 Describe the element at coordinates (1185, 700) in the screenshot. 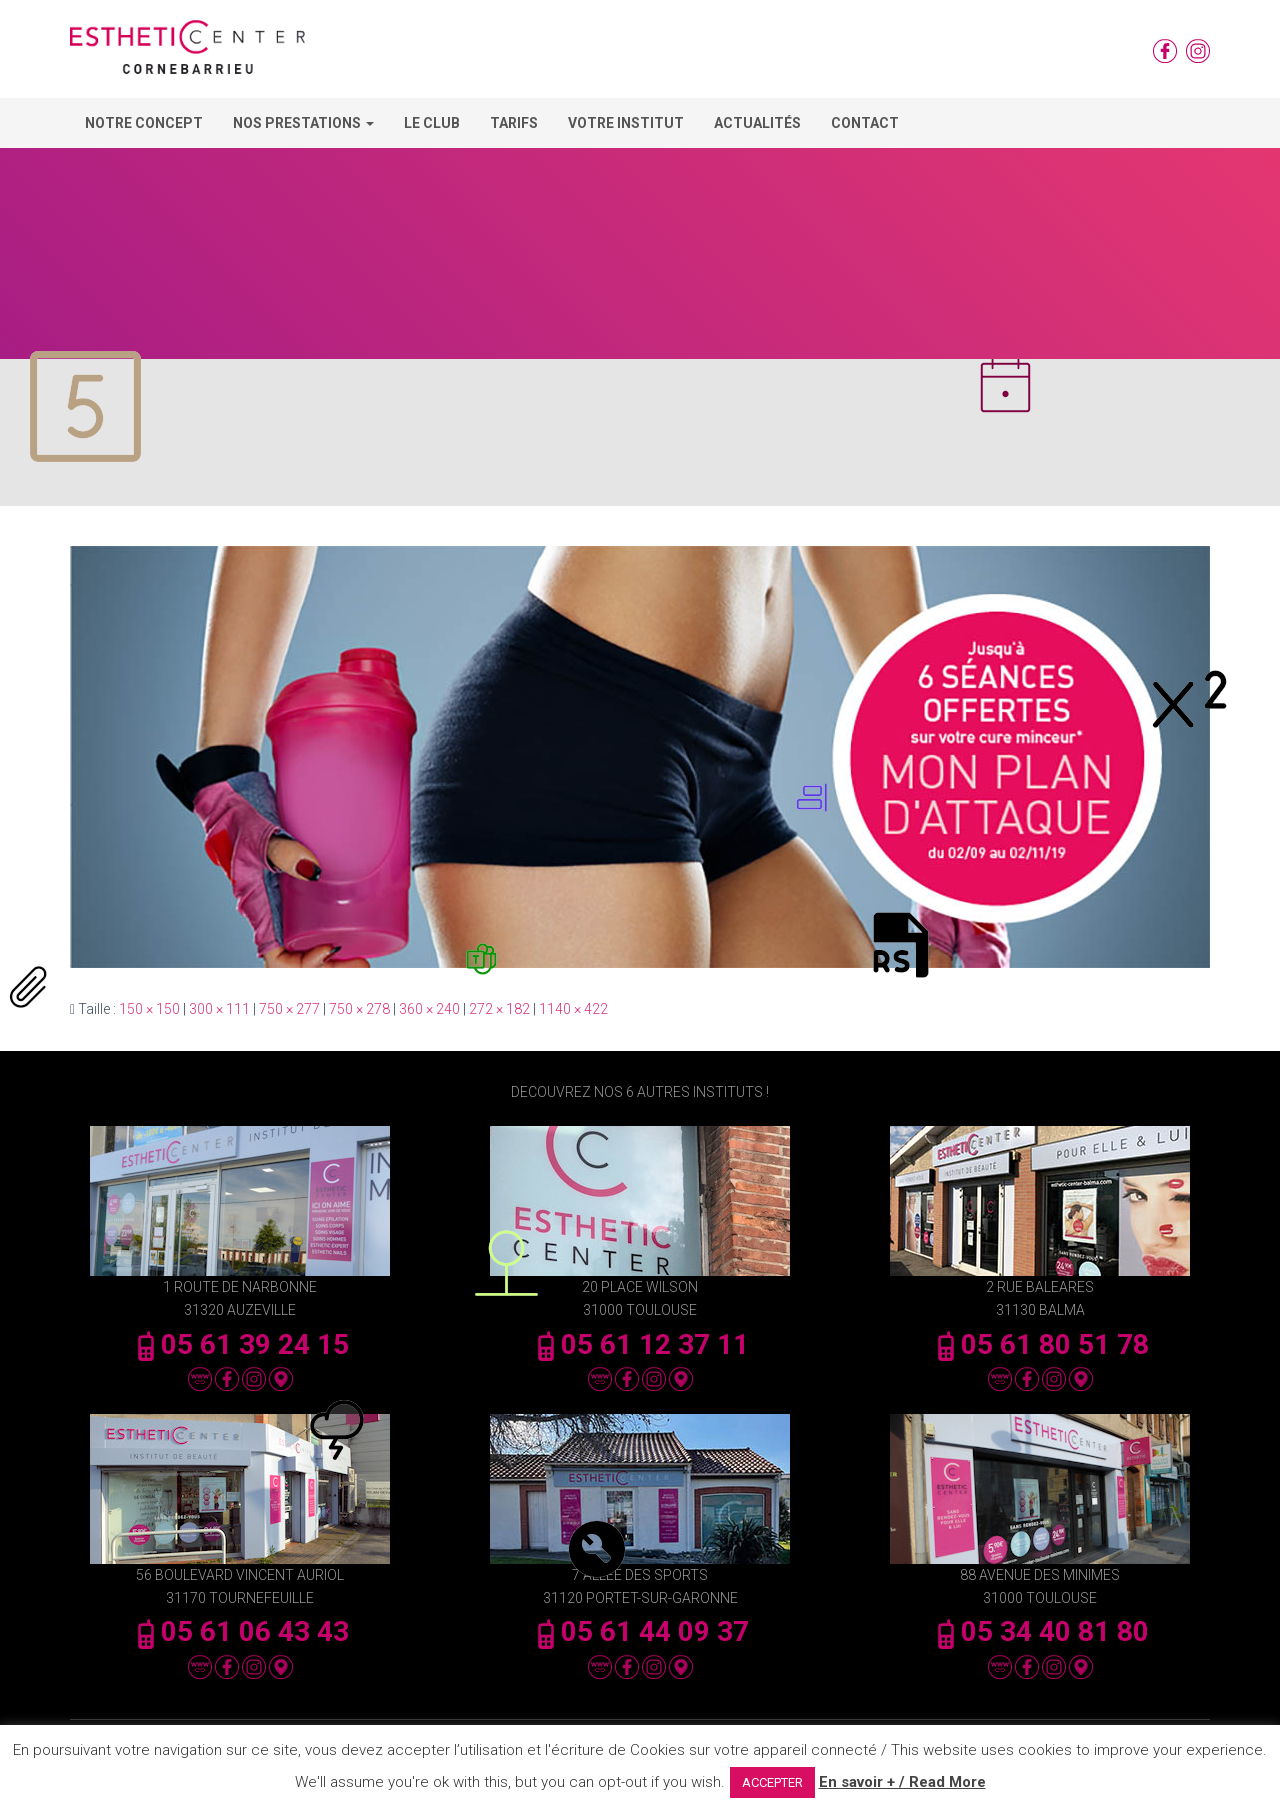

I see `apply superscript formatting to selected text` at that location.